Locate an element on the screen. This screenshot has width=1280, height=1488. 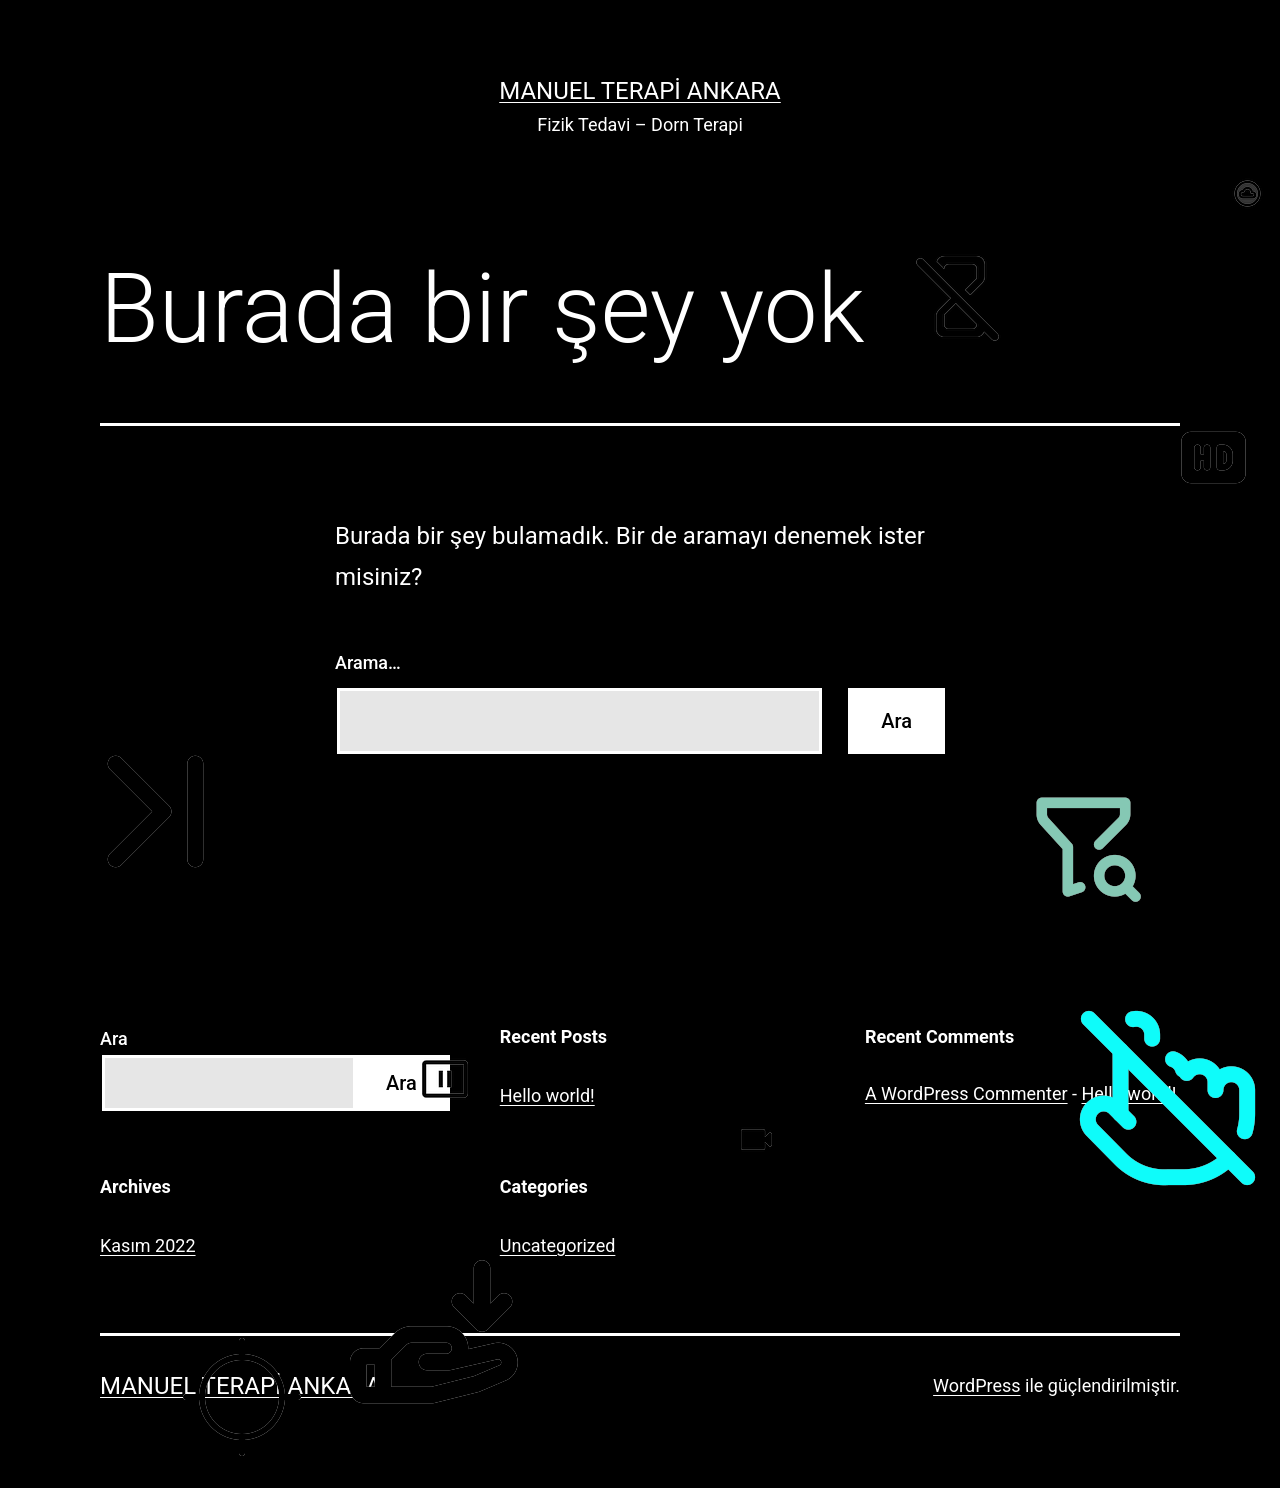
pause an ongoing presentation is located at coordinates (445, 1079).